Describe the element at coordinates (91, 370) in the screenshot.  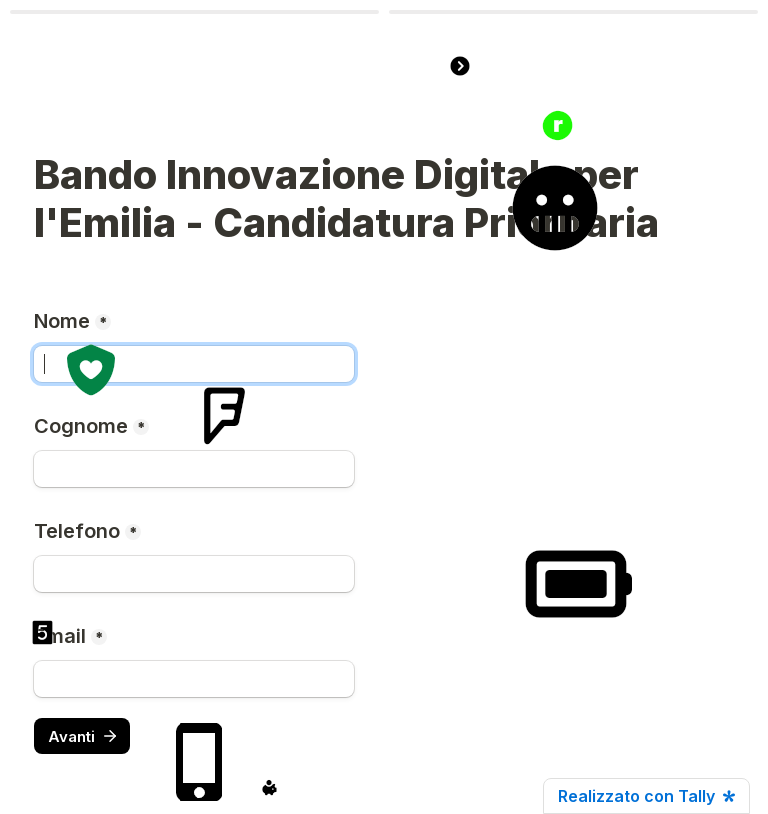
I see `health or medical protection status` at that location.